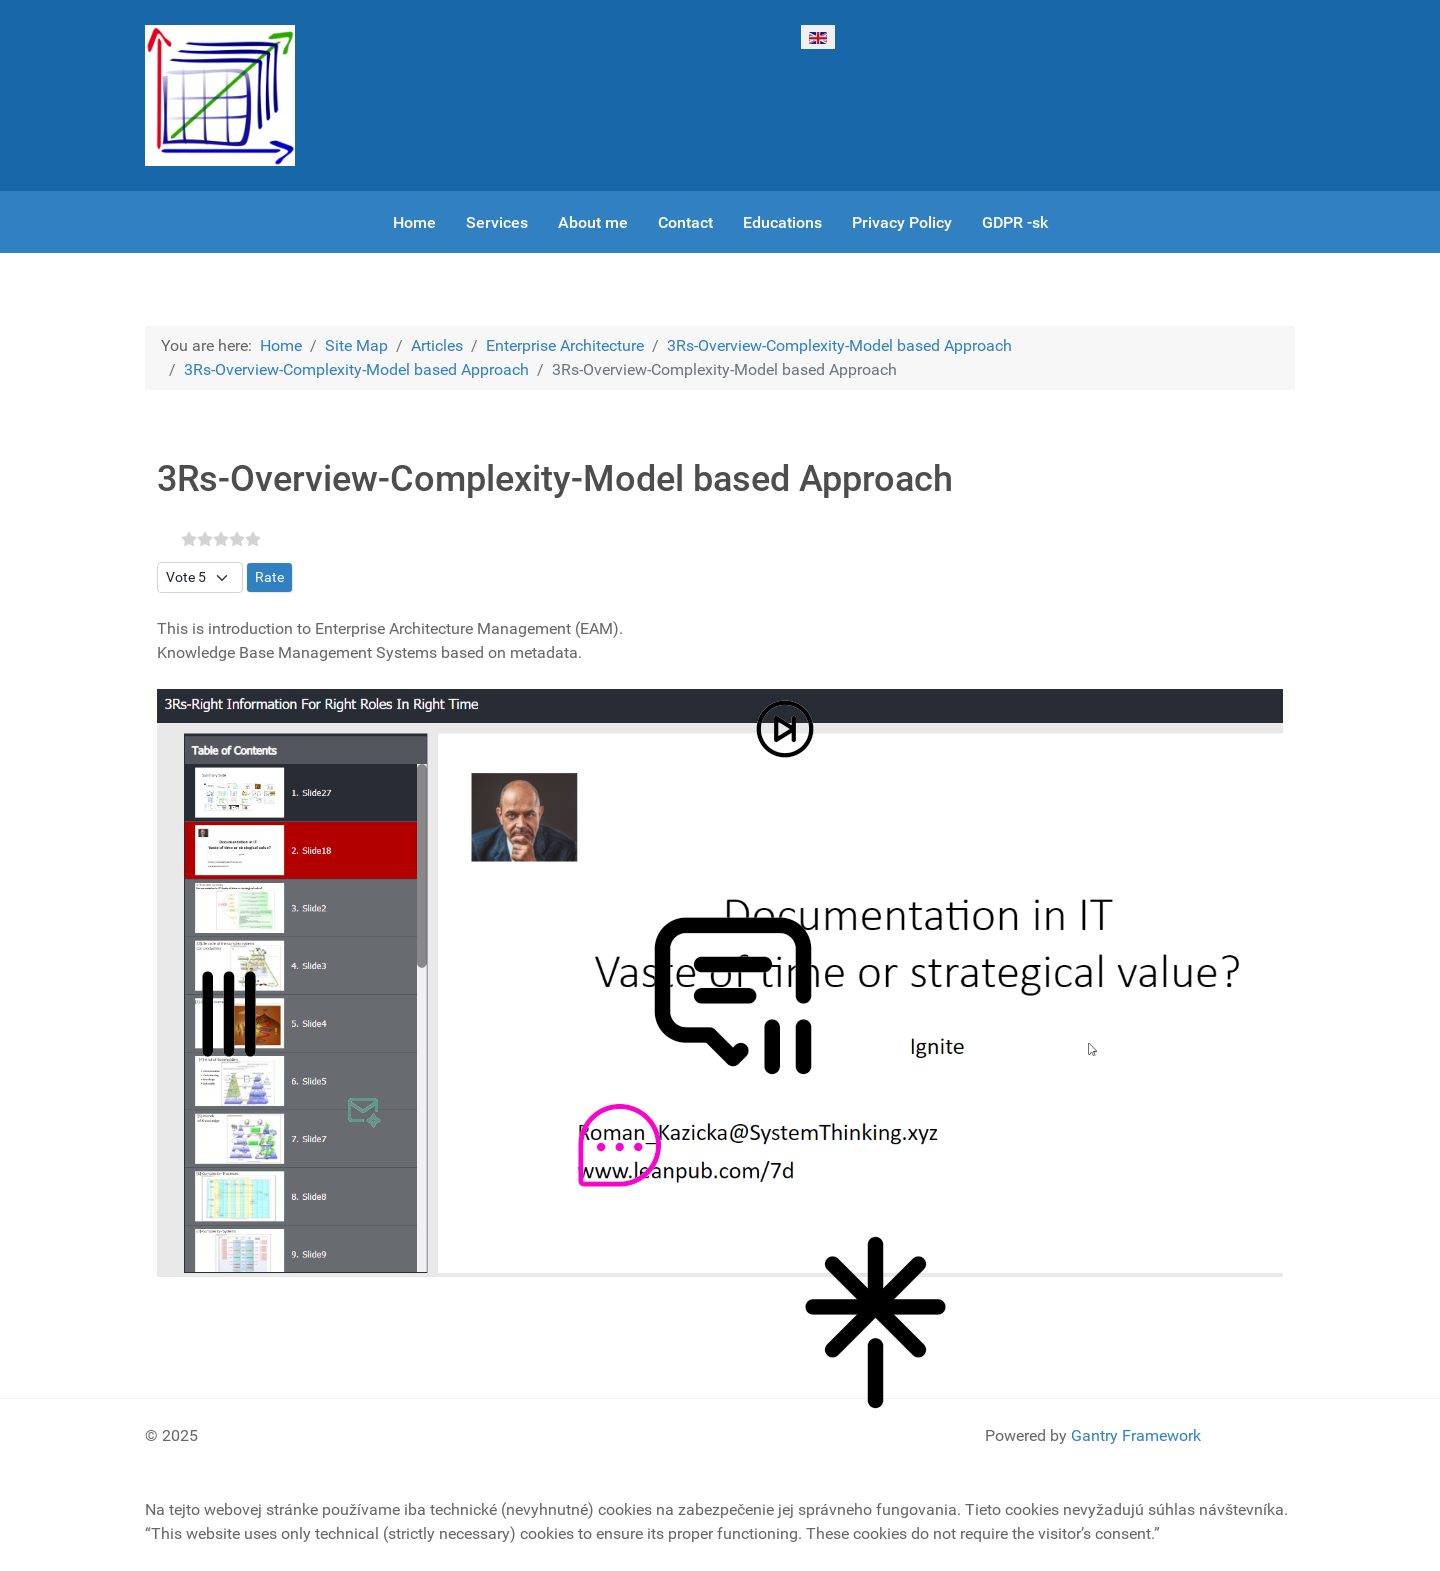  Describe the element at coordinates (363, 1110) in the screenshot. I see `AI-powered email or smart compose feature` at that location.